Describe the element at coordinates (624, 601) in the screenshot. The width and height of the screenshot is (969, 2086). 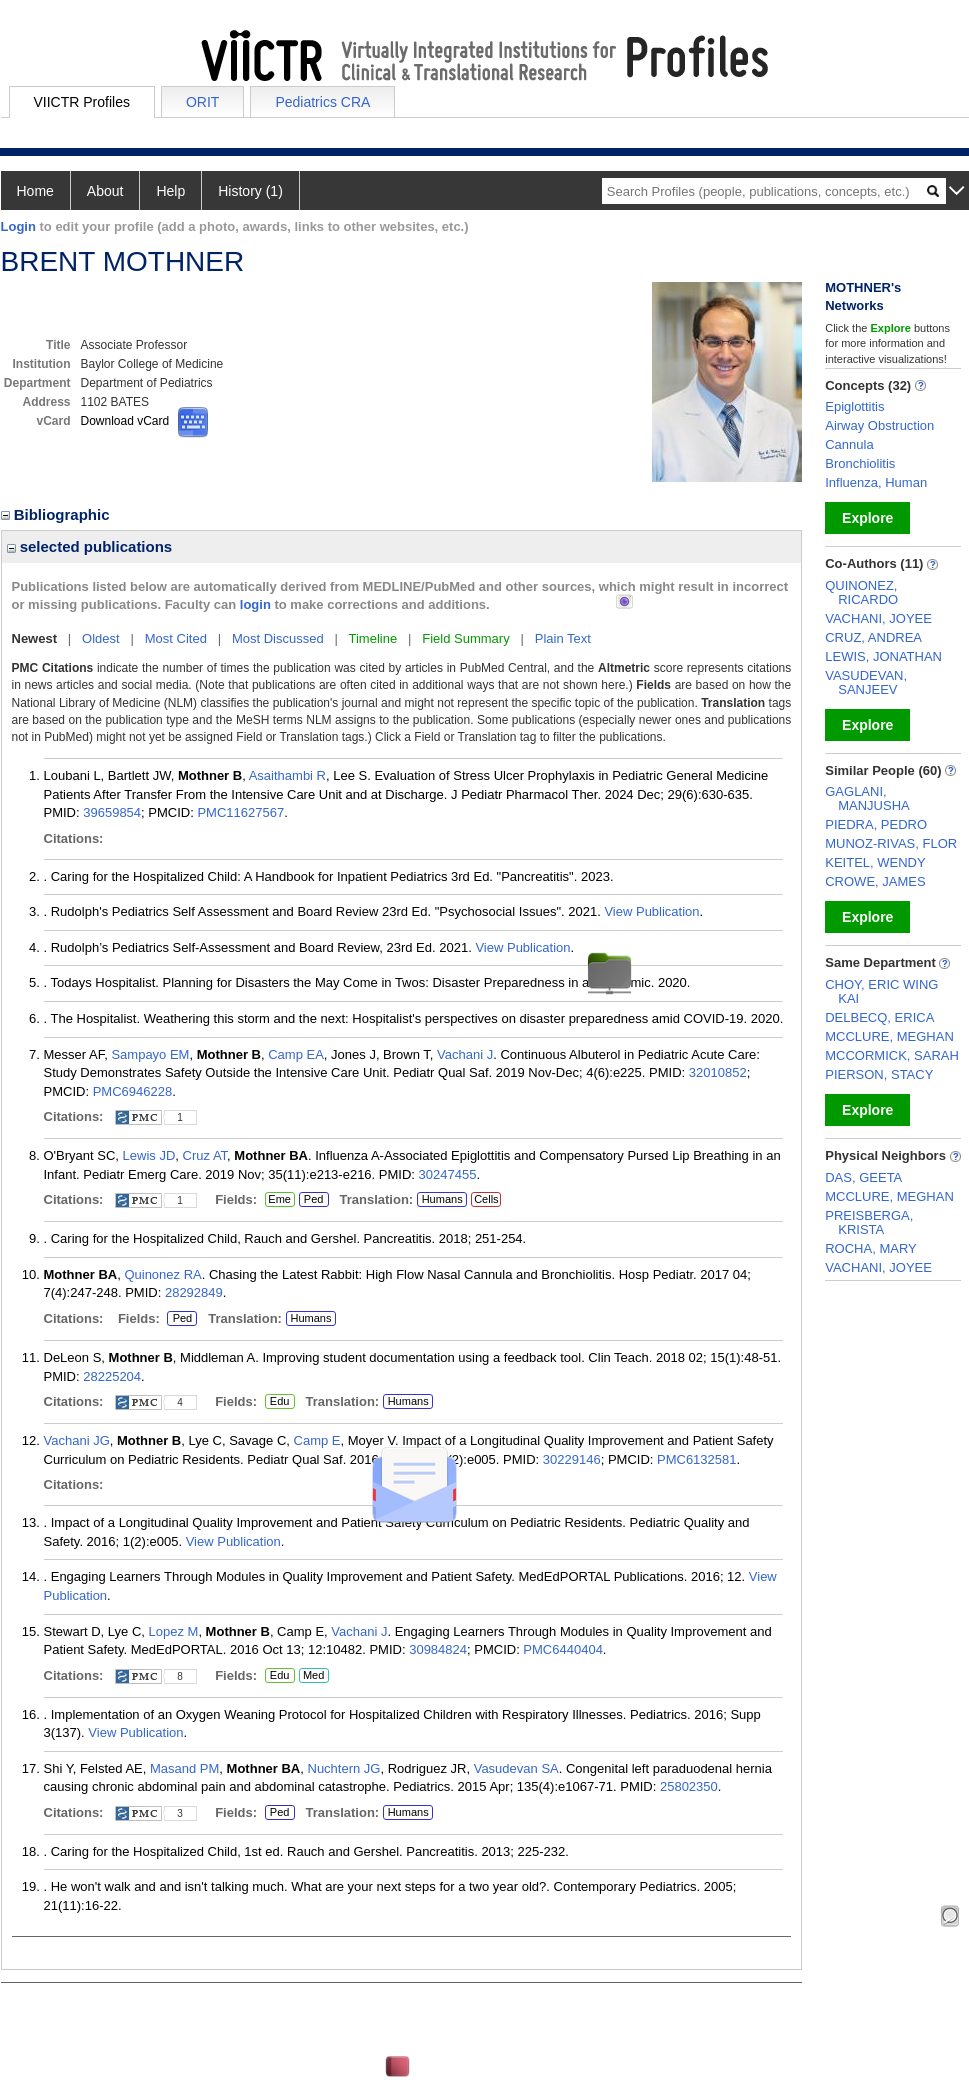
I see `open the camera app` at that location.